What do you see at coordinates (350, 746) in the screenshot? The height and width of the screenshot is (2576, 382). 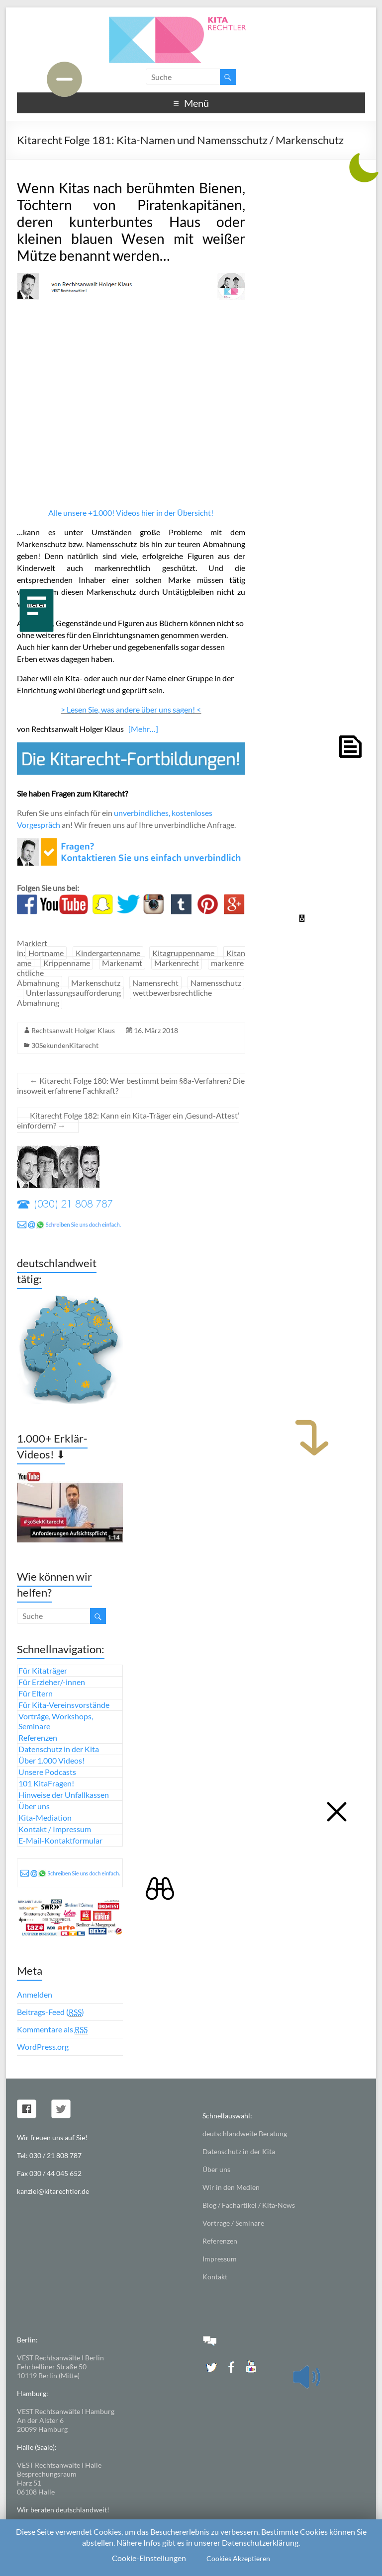 I see `view text document or note` at bounding box center [350, 746].